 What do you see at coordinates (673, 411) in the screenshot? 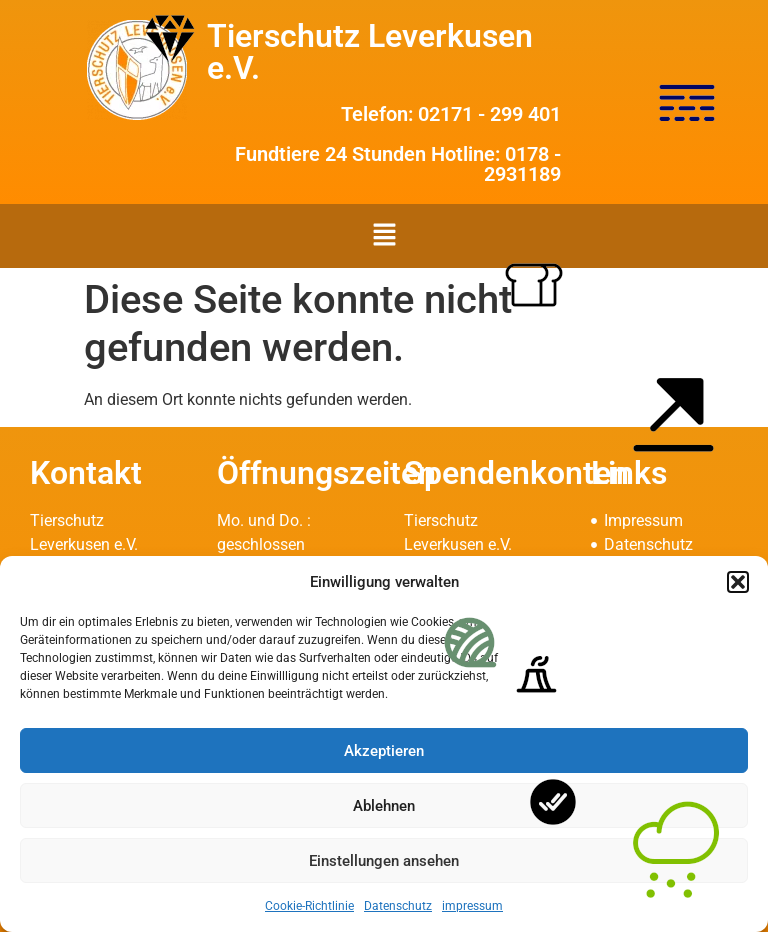
I see `open link in new window` at bounding box center [673, 411].